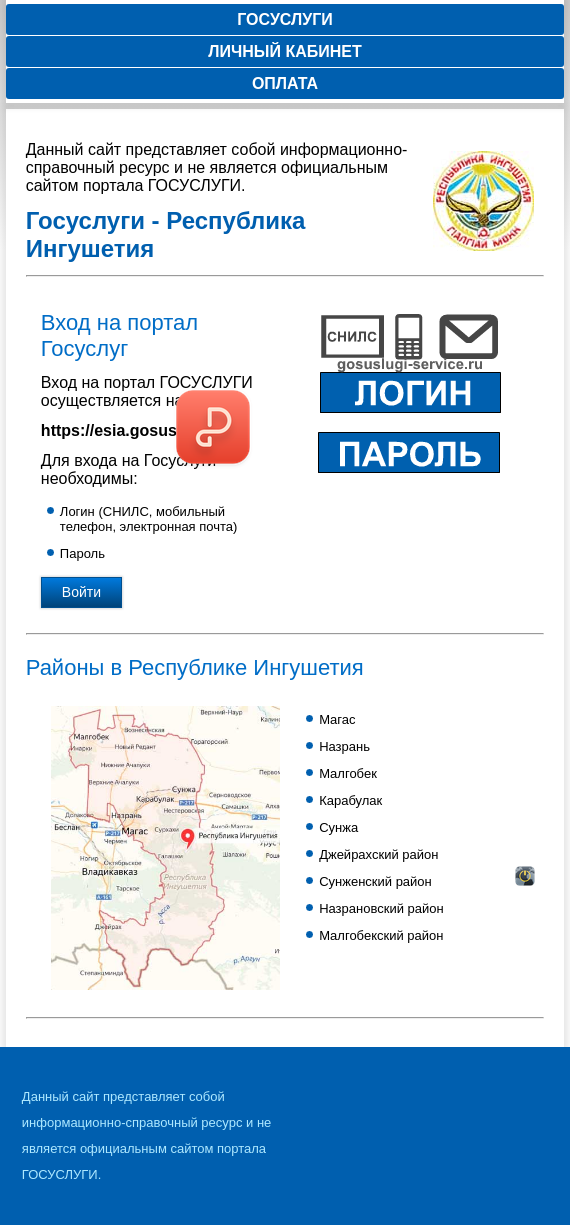 This screenshot has width=570, height=1225. What do you see at coordinates (213, 427) in the screenshot?
I see `open wps pdf editor application` at bounding box center [213, 427].